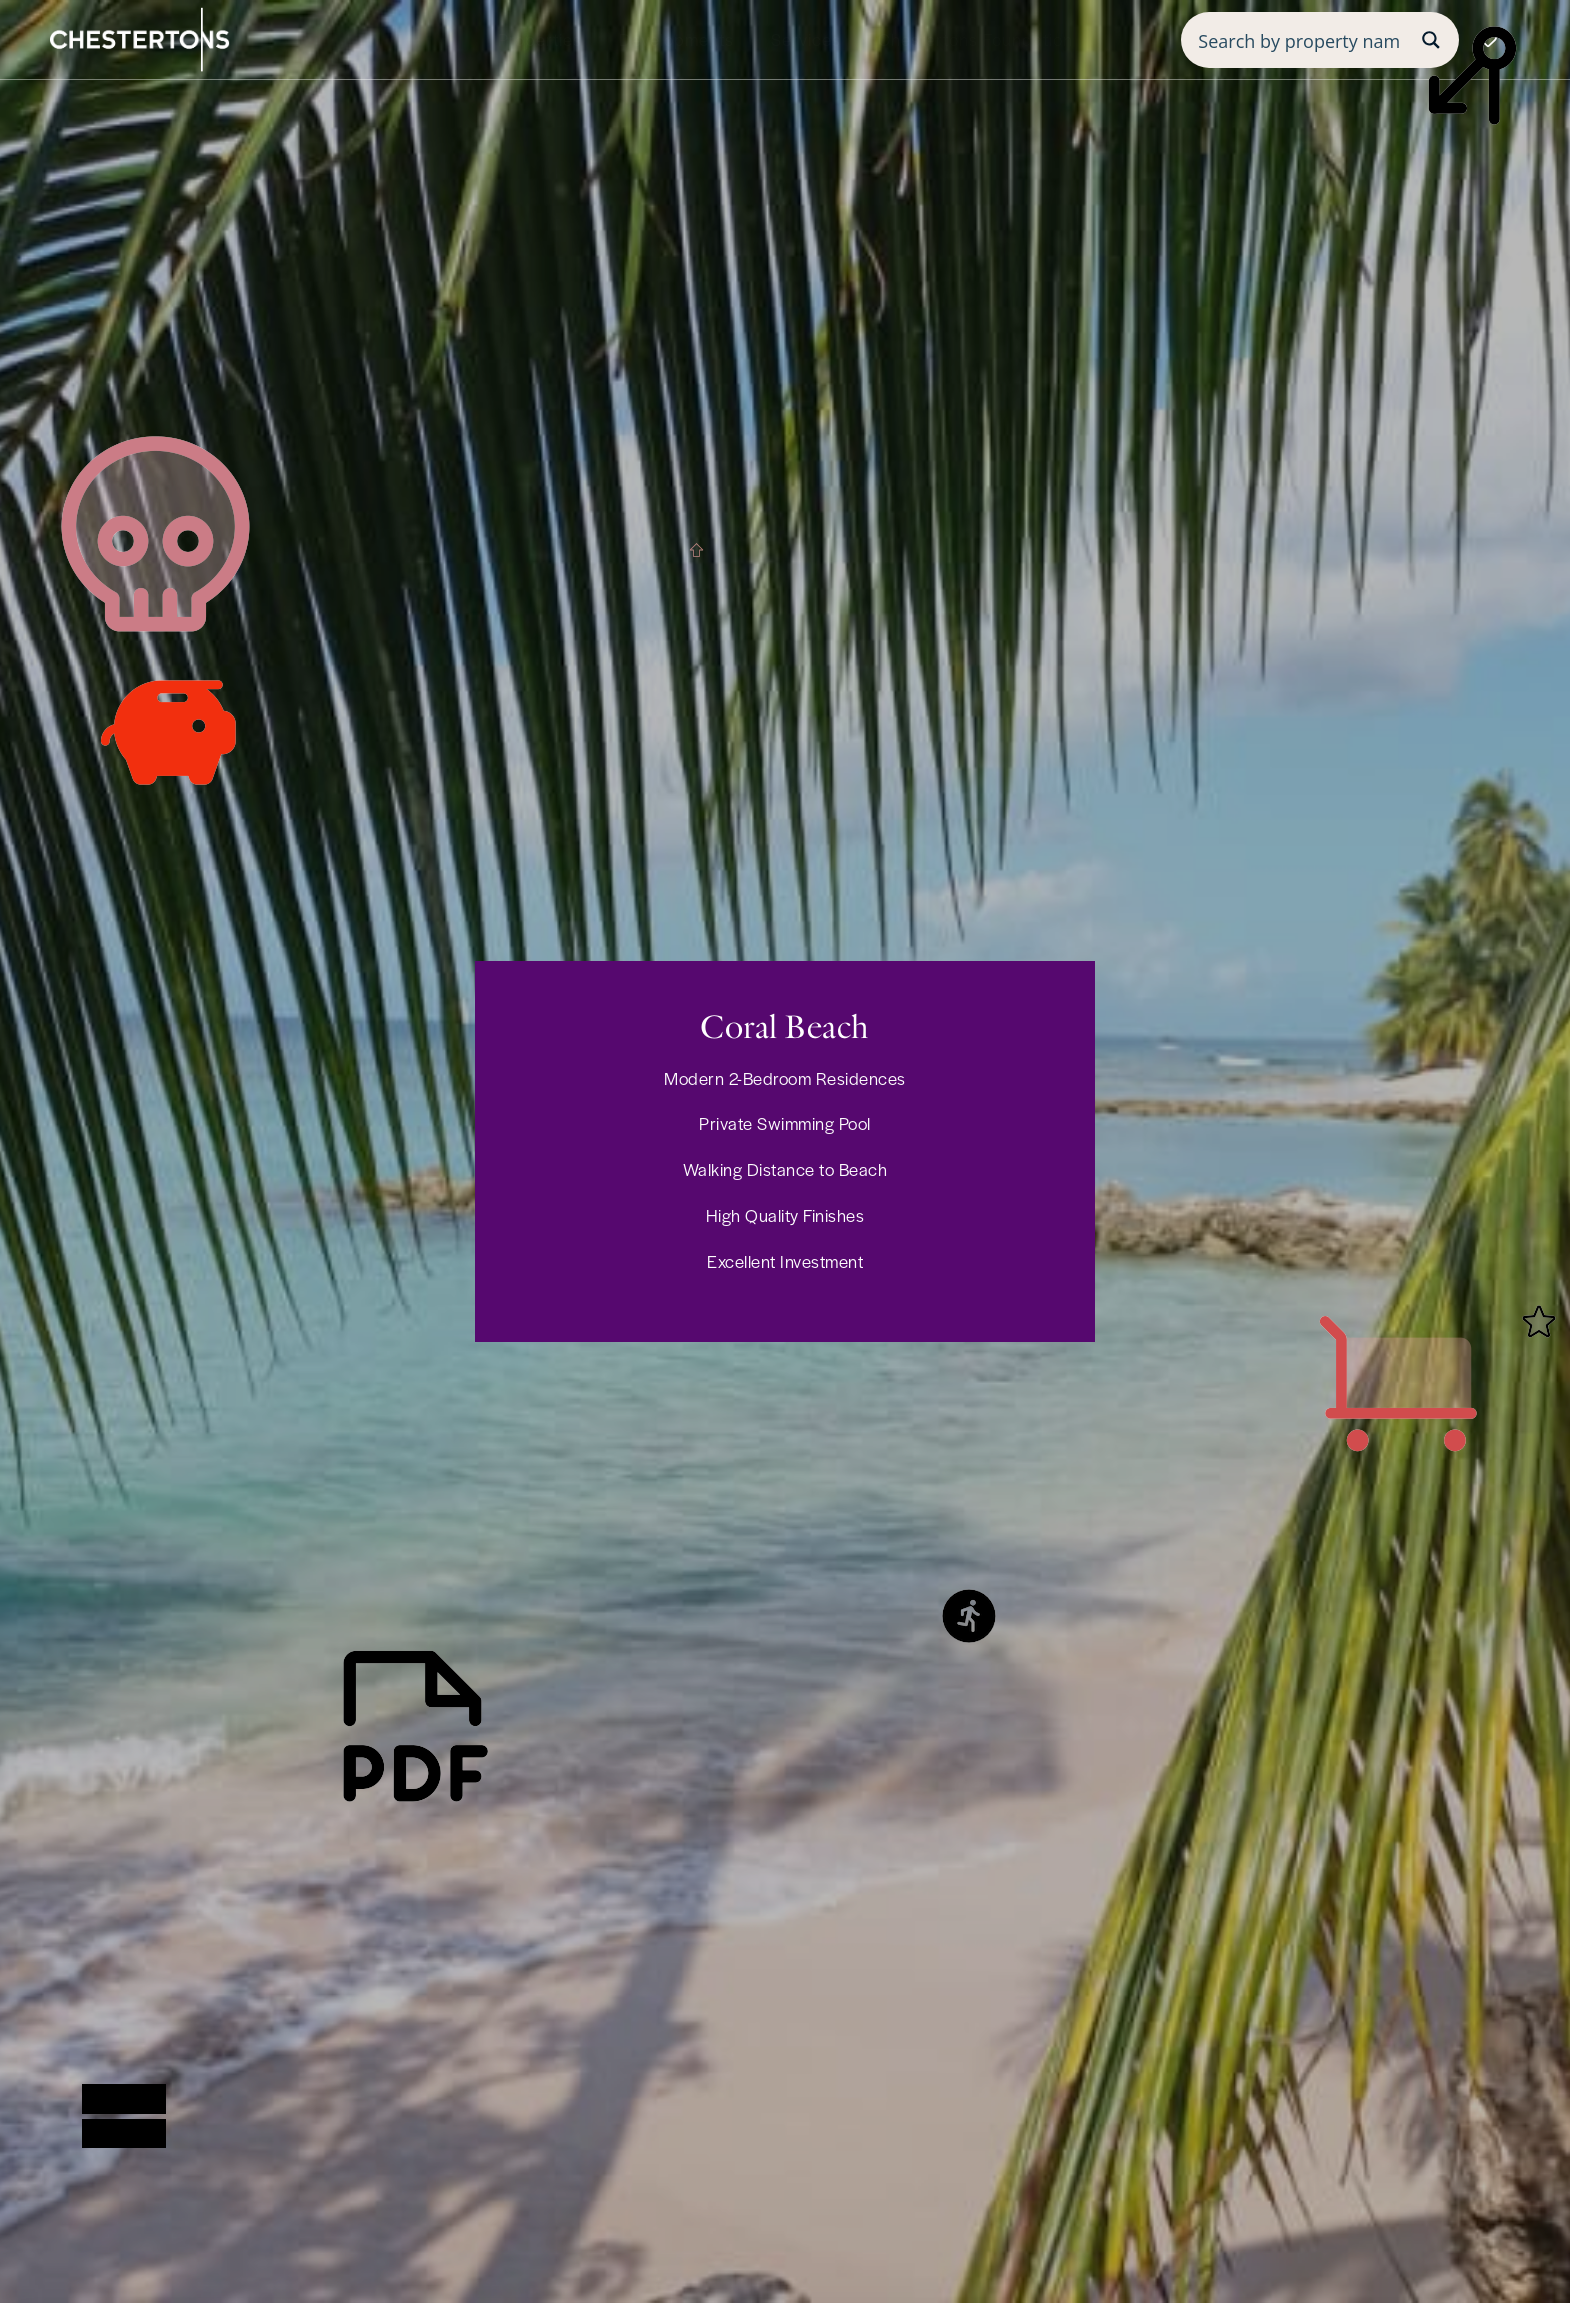 The height and width of the screenshot is (2303, 1570). Describe the element at coordinates (170, 732) in the screenshot. I see `view savings or financial goals` at that location.